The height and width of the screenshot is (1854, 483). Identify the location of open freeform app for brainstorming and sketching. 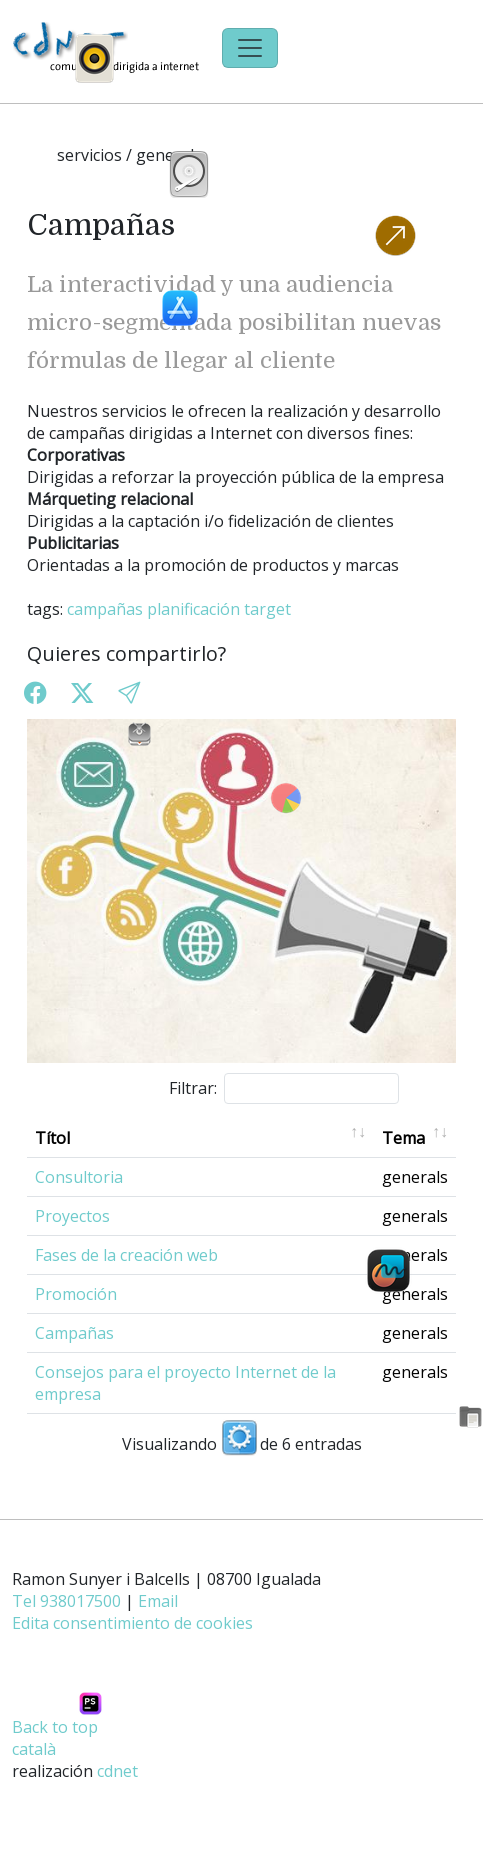
(388, 1270).